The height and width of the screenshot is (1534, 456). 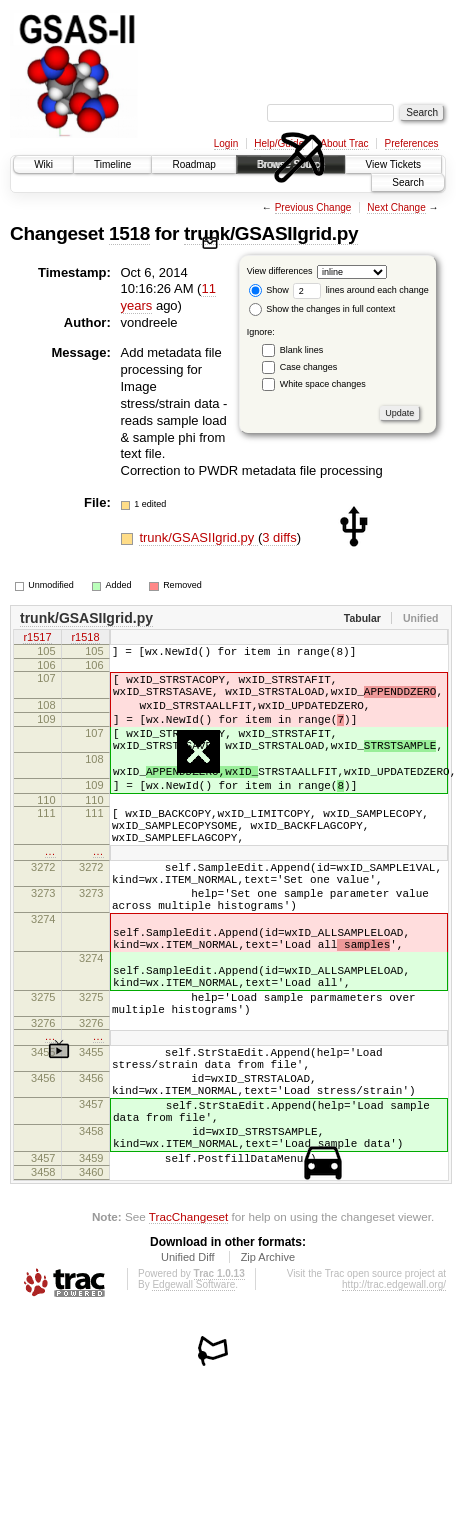 What do you see at coordinates (198, 751) in the screenshot?
I see `close or dismiss a dialog` at bounding box center [198, 751].